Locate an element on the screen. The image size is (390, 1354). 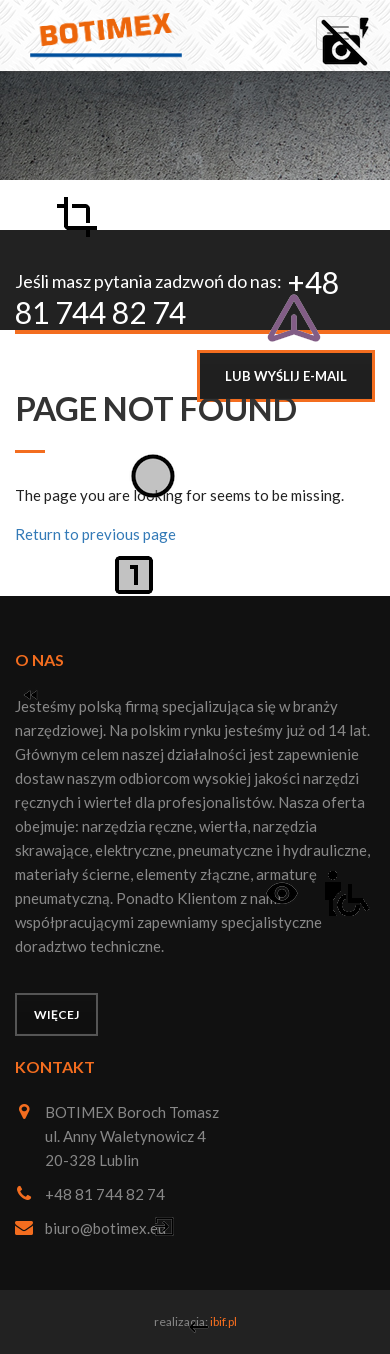
go back to the previous page is located at coordinates (199, 1327).